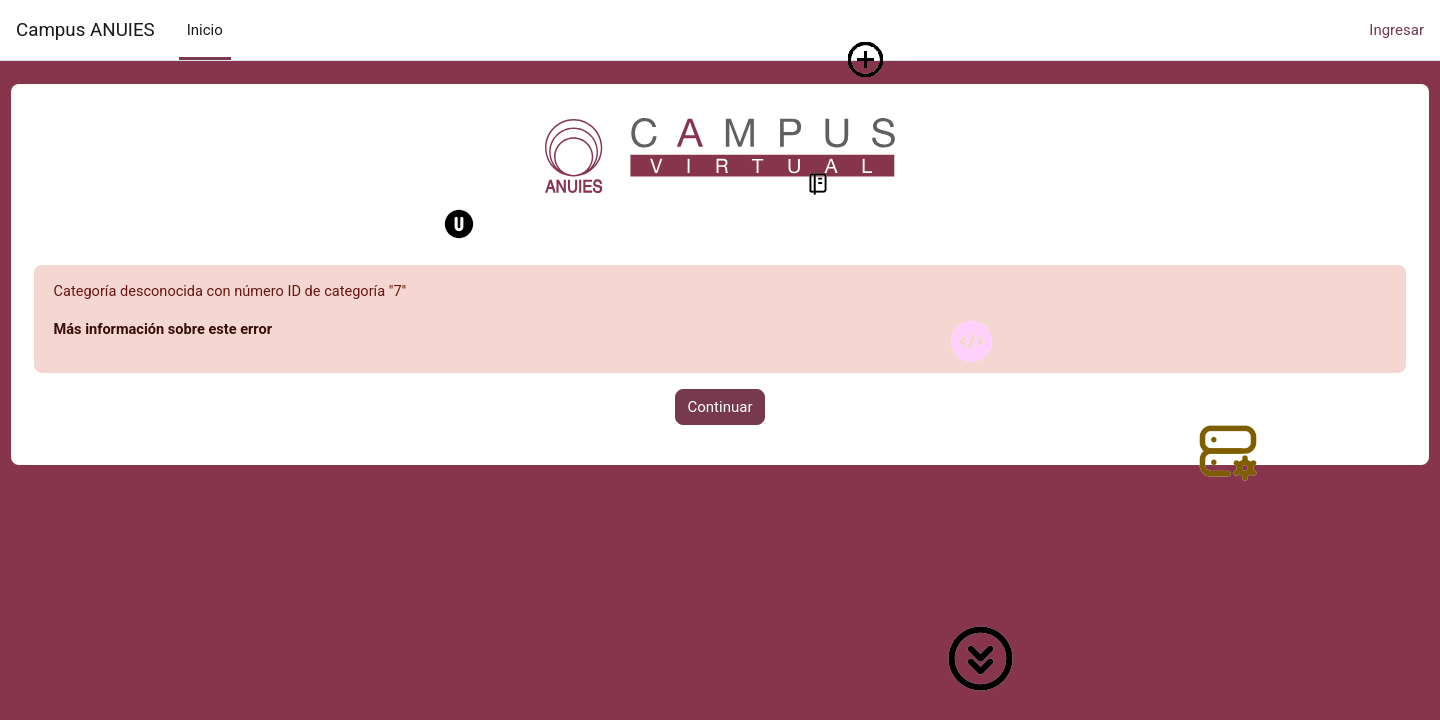  What do you see at coordinates (459, 224) in the screenshot?
I see `indicates an unread item or status` at bounding box center [459, 224].